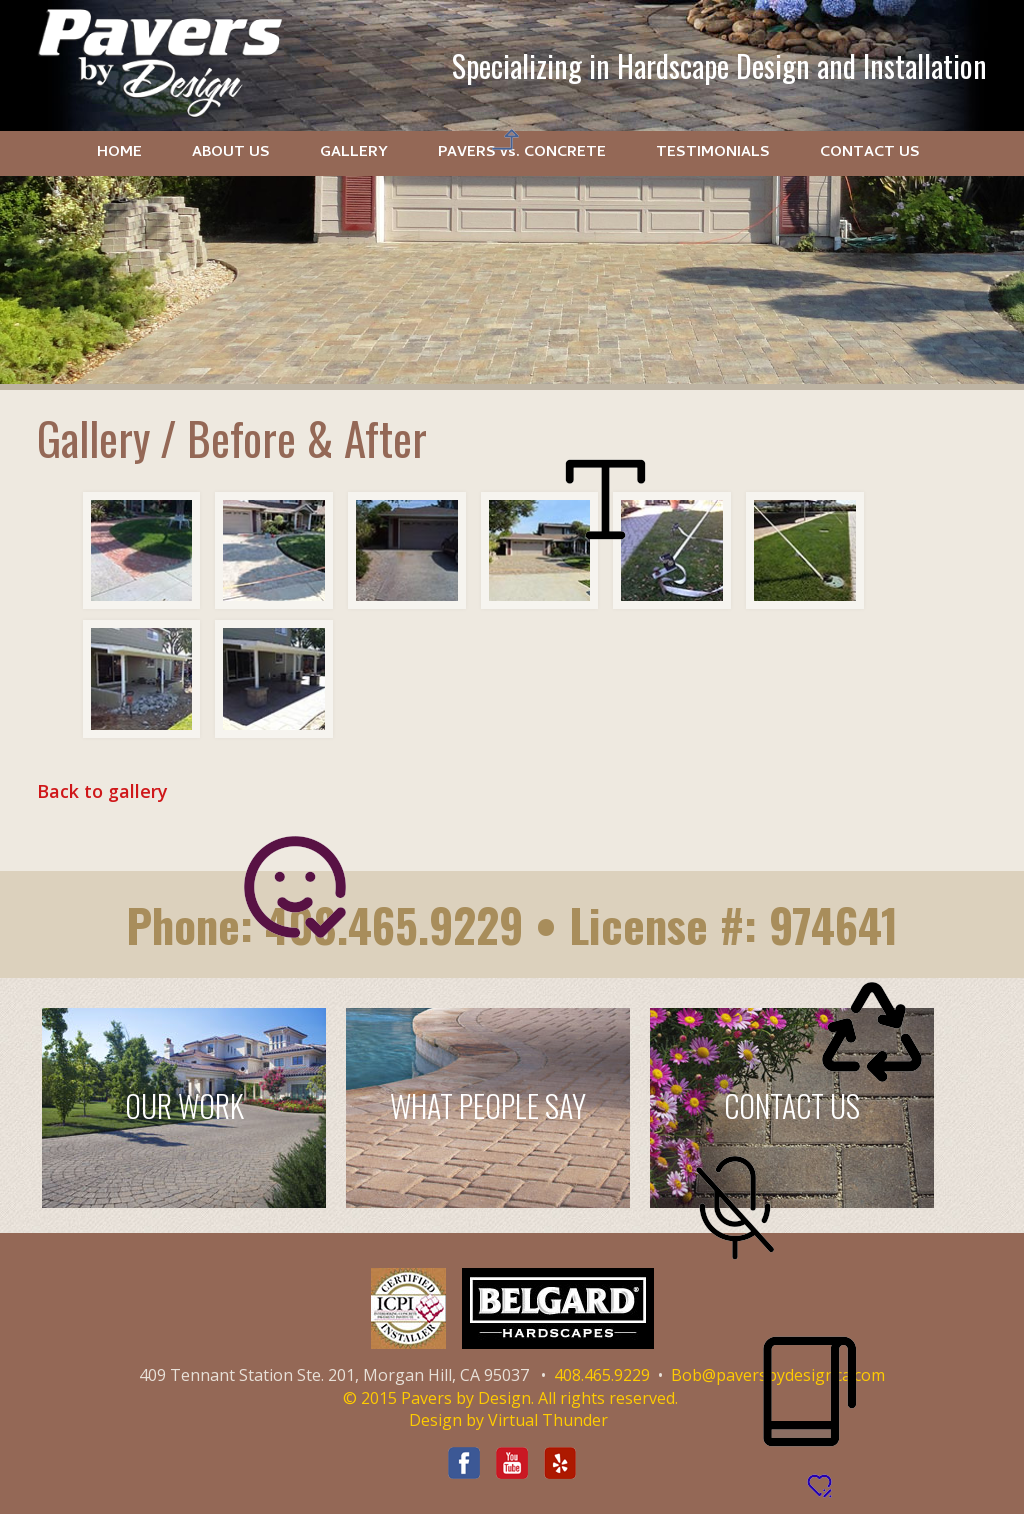 The image size is (1024, 1514). What do you see at coordinates (735, 1206) in the screenshot?
I see `mute your microphone` at bounding box center [735, 1206].